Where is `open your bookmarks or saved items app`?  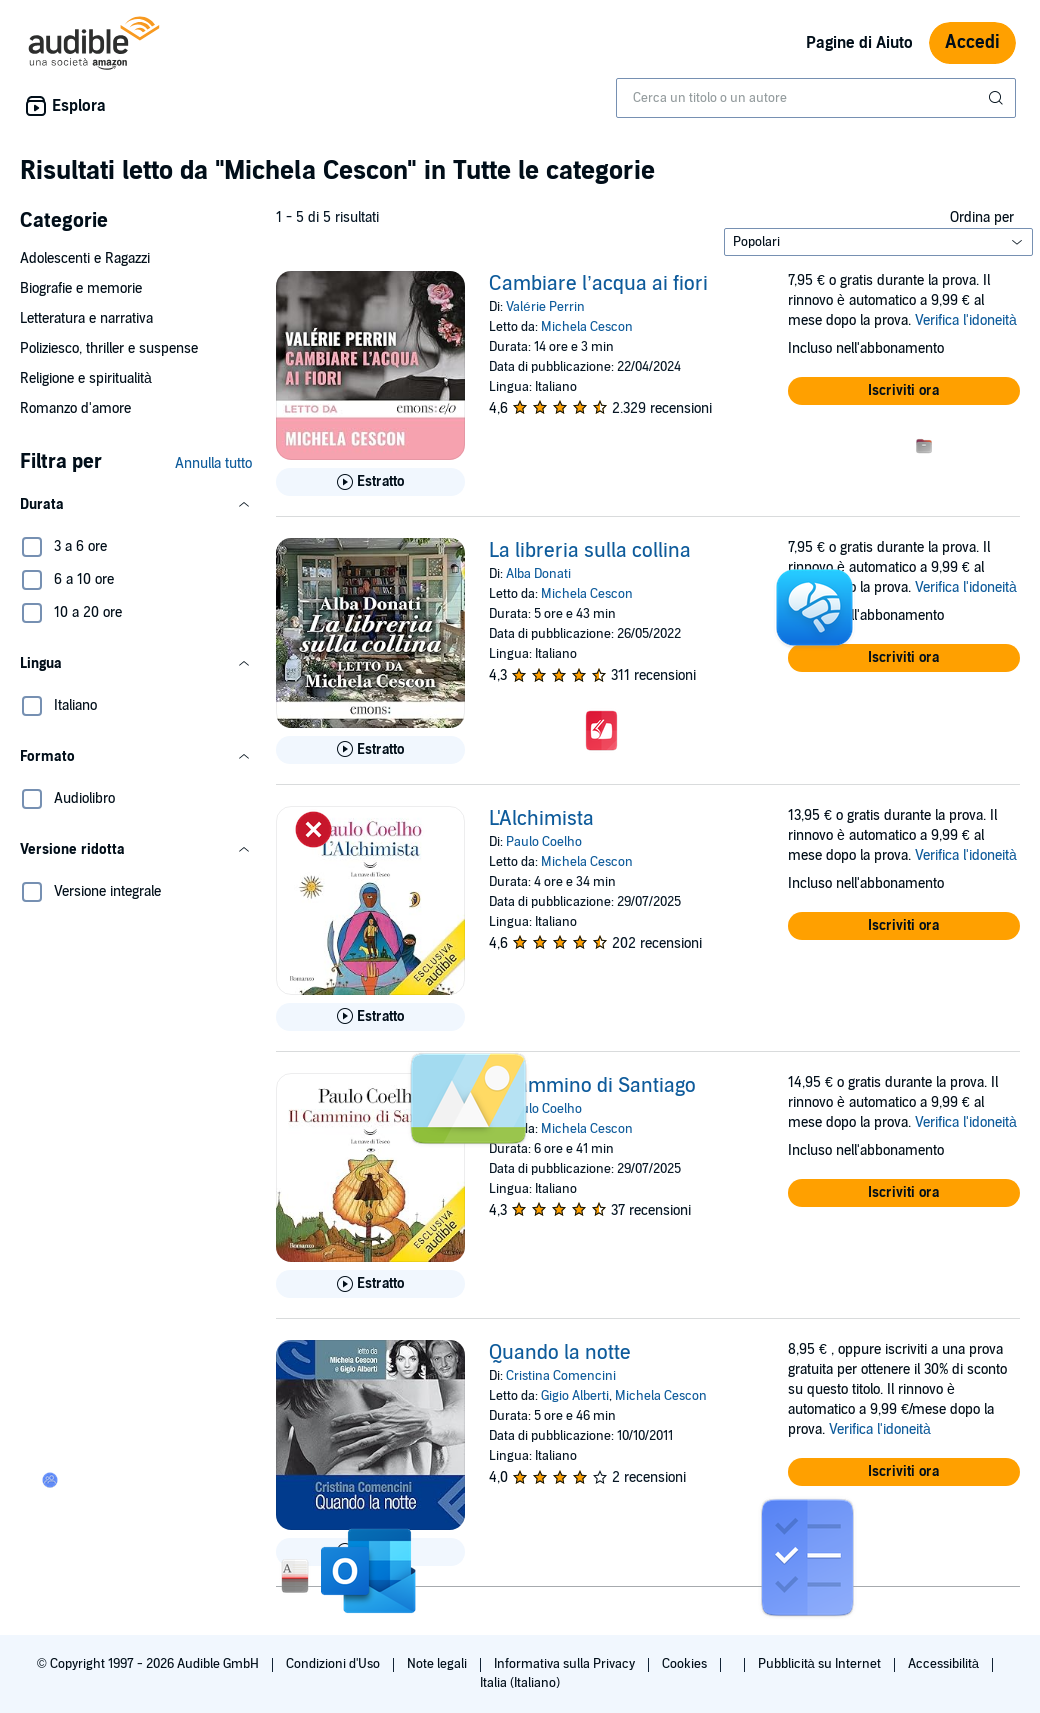
open your bookmarks or saved items app is located at coordinates (807, 1557).